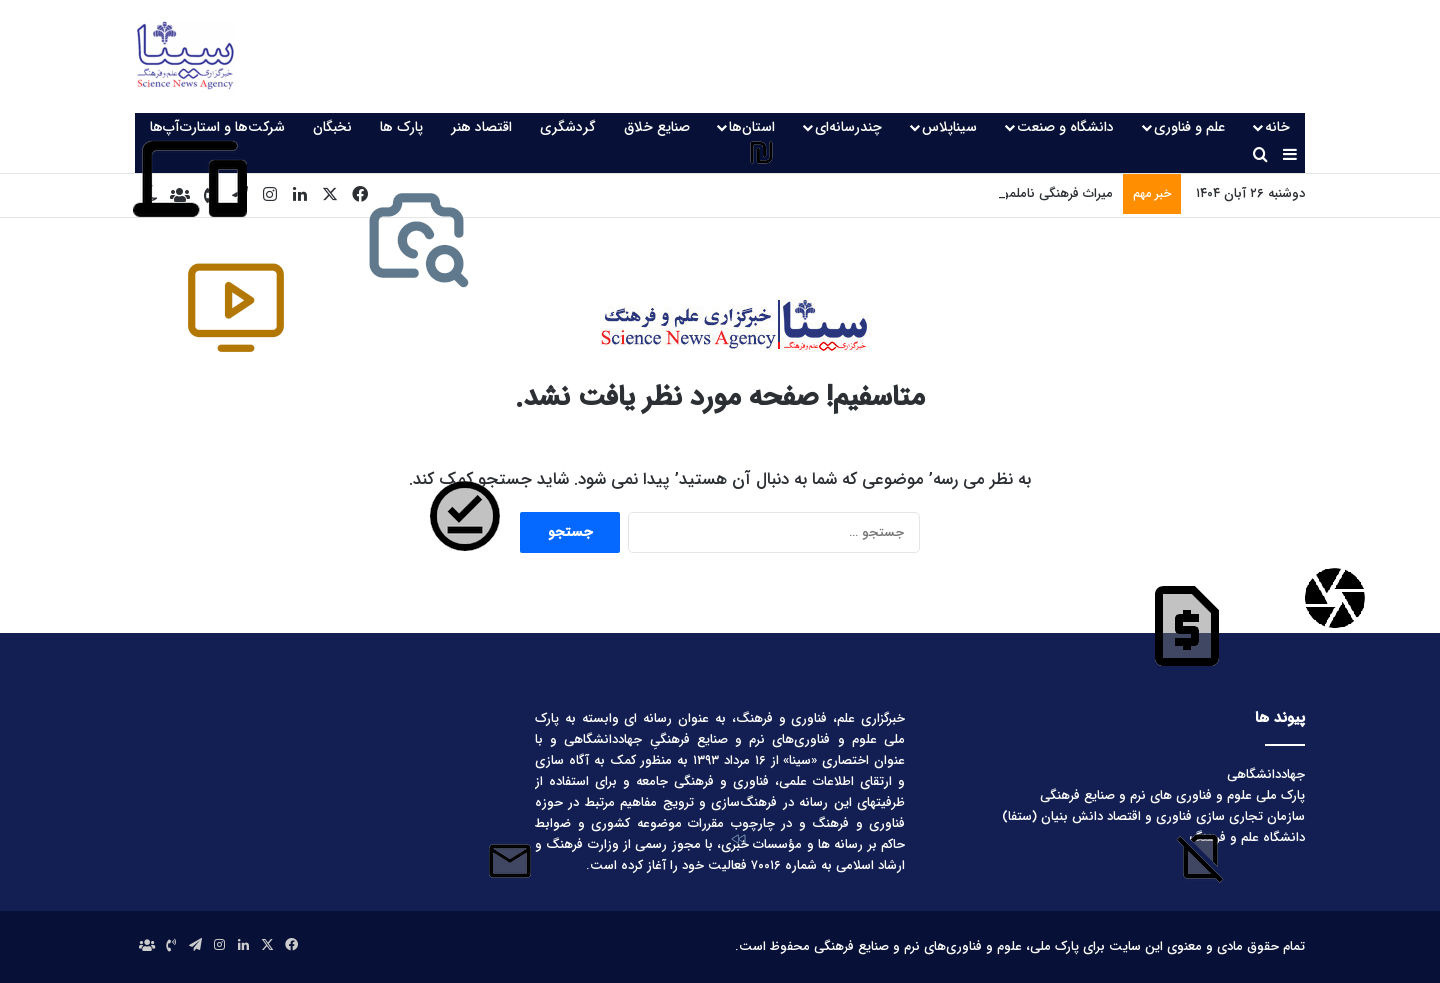  Describe the element at coordinates (510, 861) in the screenshot. I see `access your email inbox` at that location.